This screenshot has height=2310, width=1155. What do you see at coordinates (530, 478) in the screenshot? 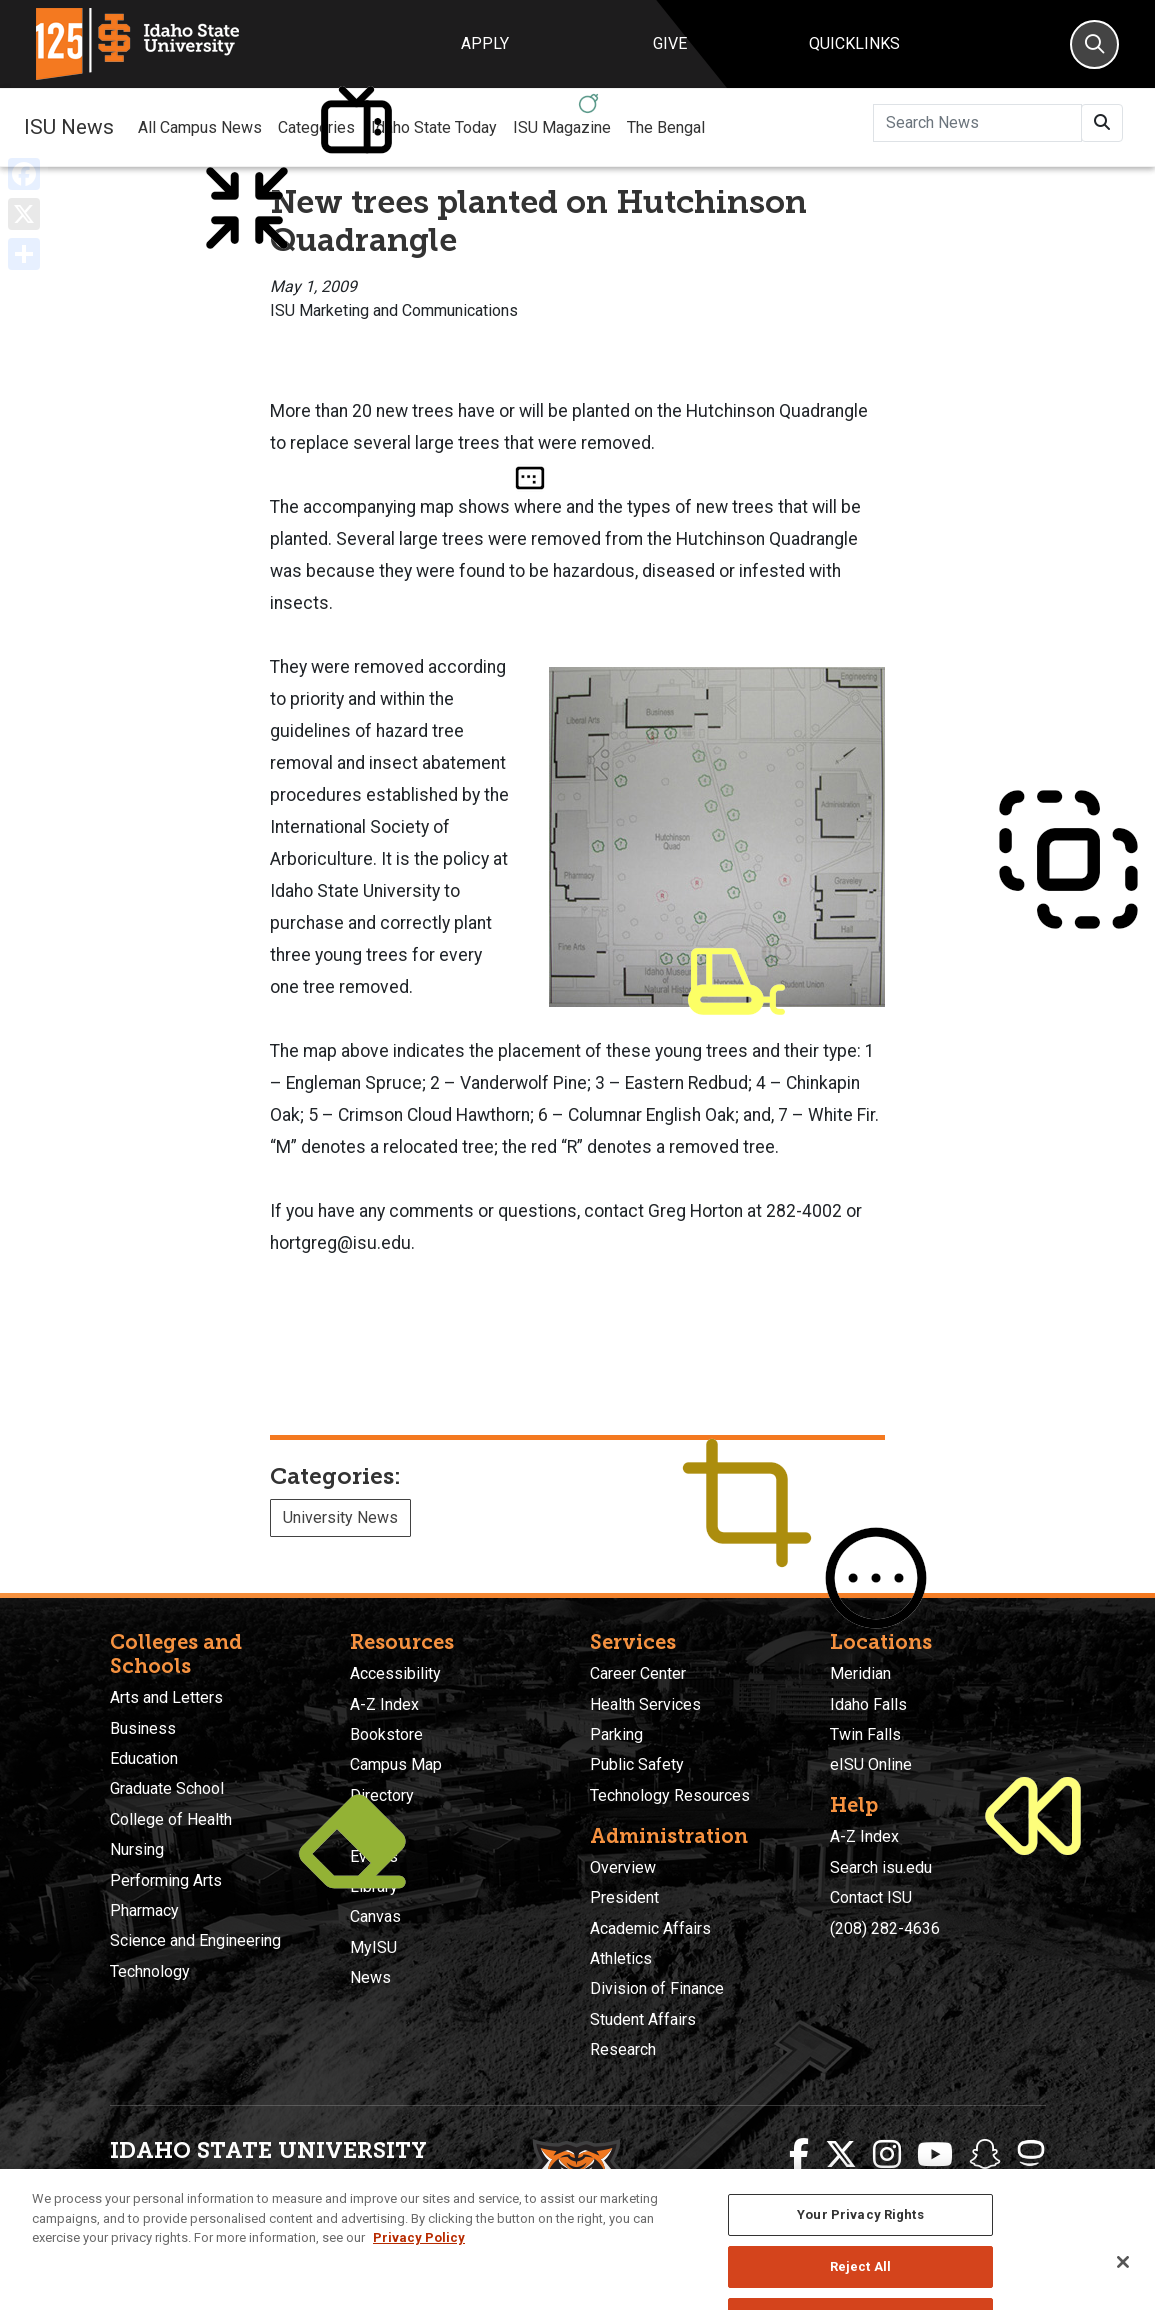
I see `adjust image aspect ratio` at bounding box center [530, 478].